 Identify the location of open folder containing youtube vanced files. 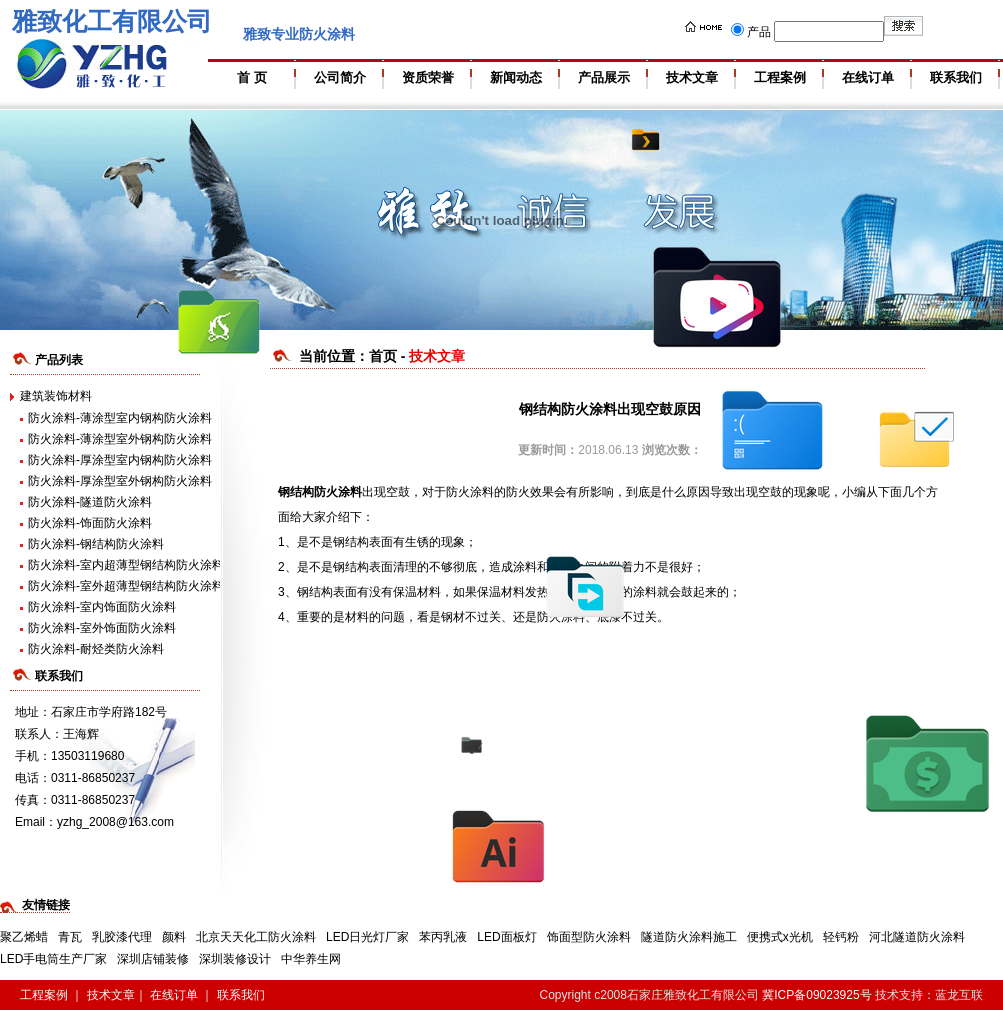
(716, 300).